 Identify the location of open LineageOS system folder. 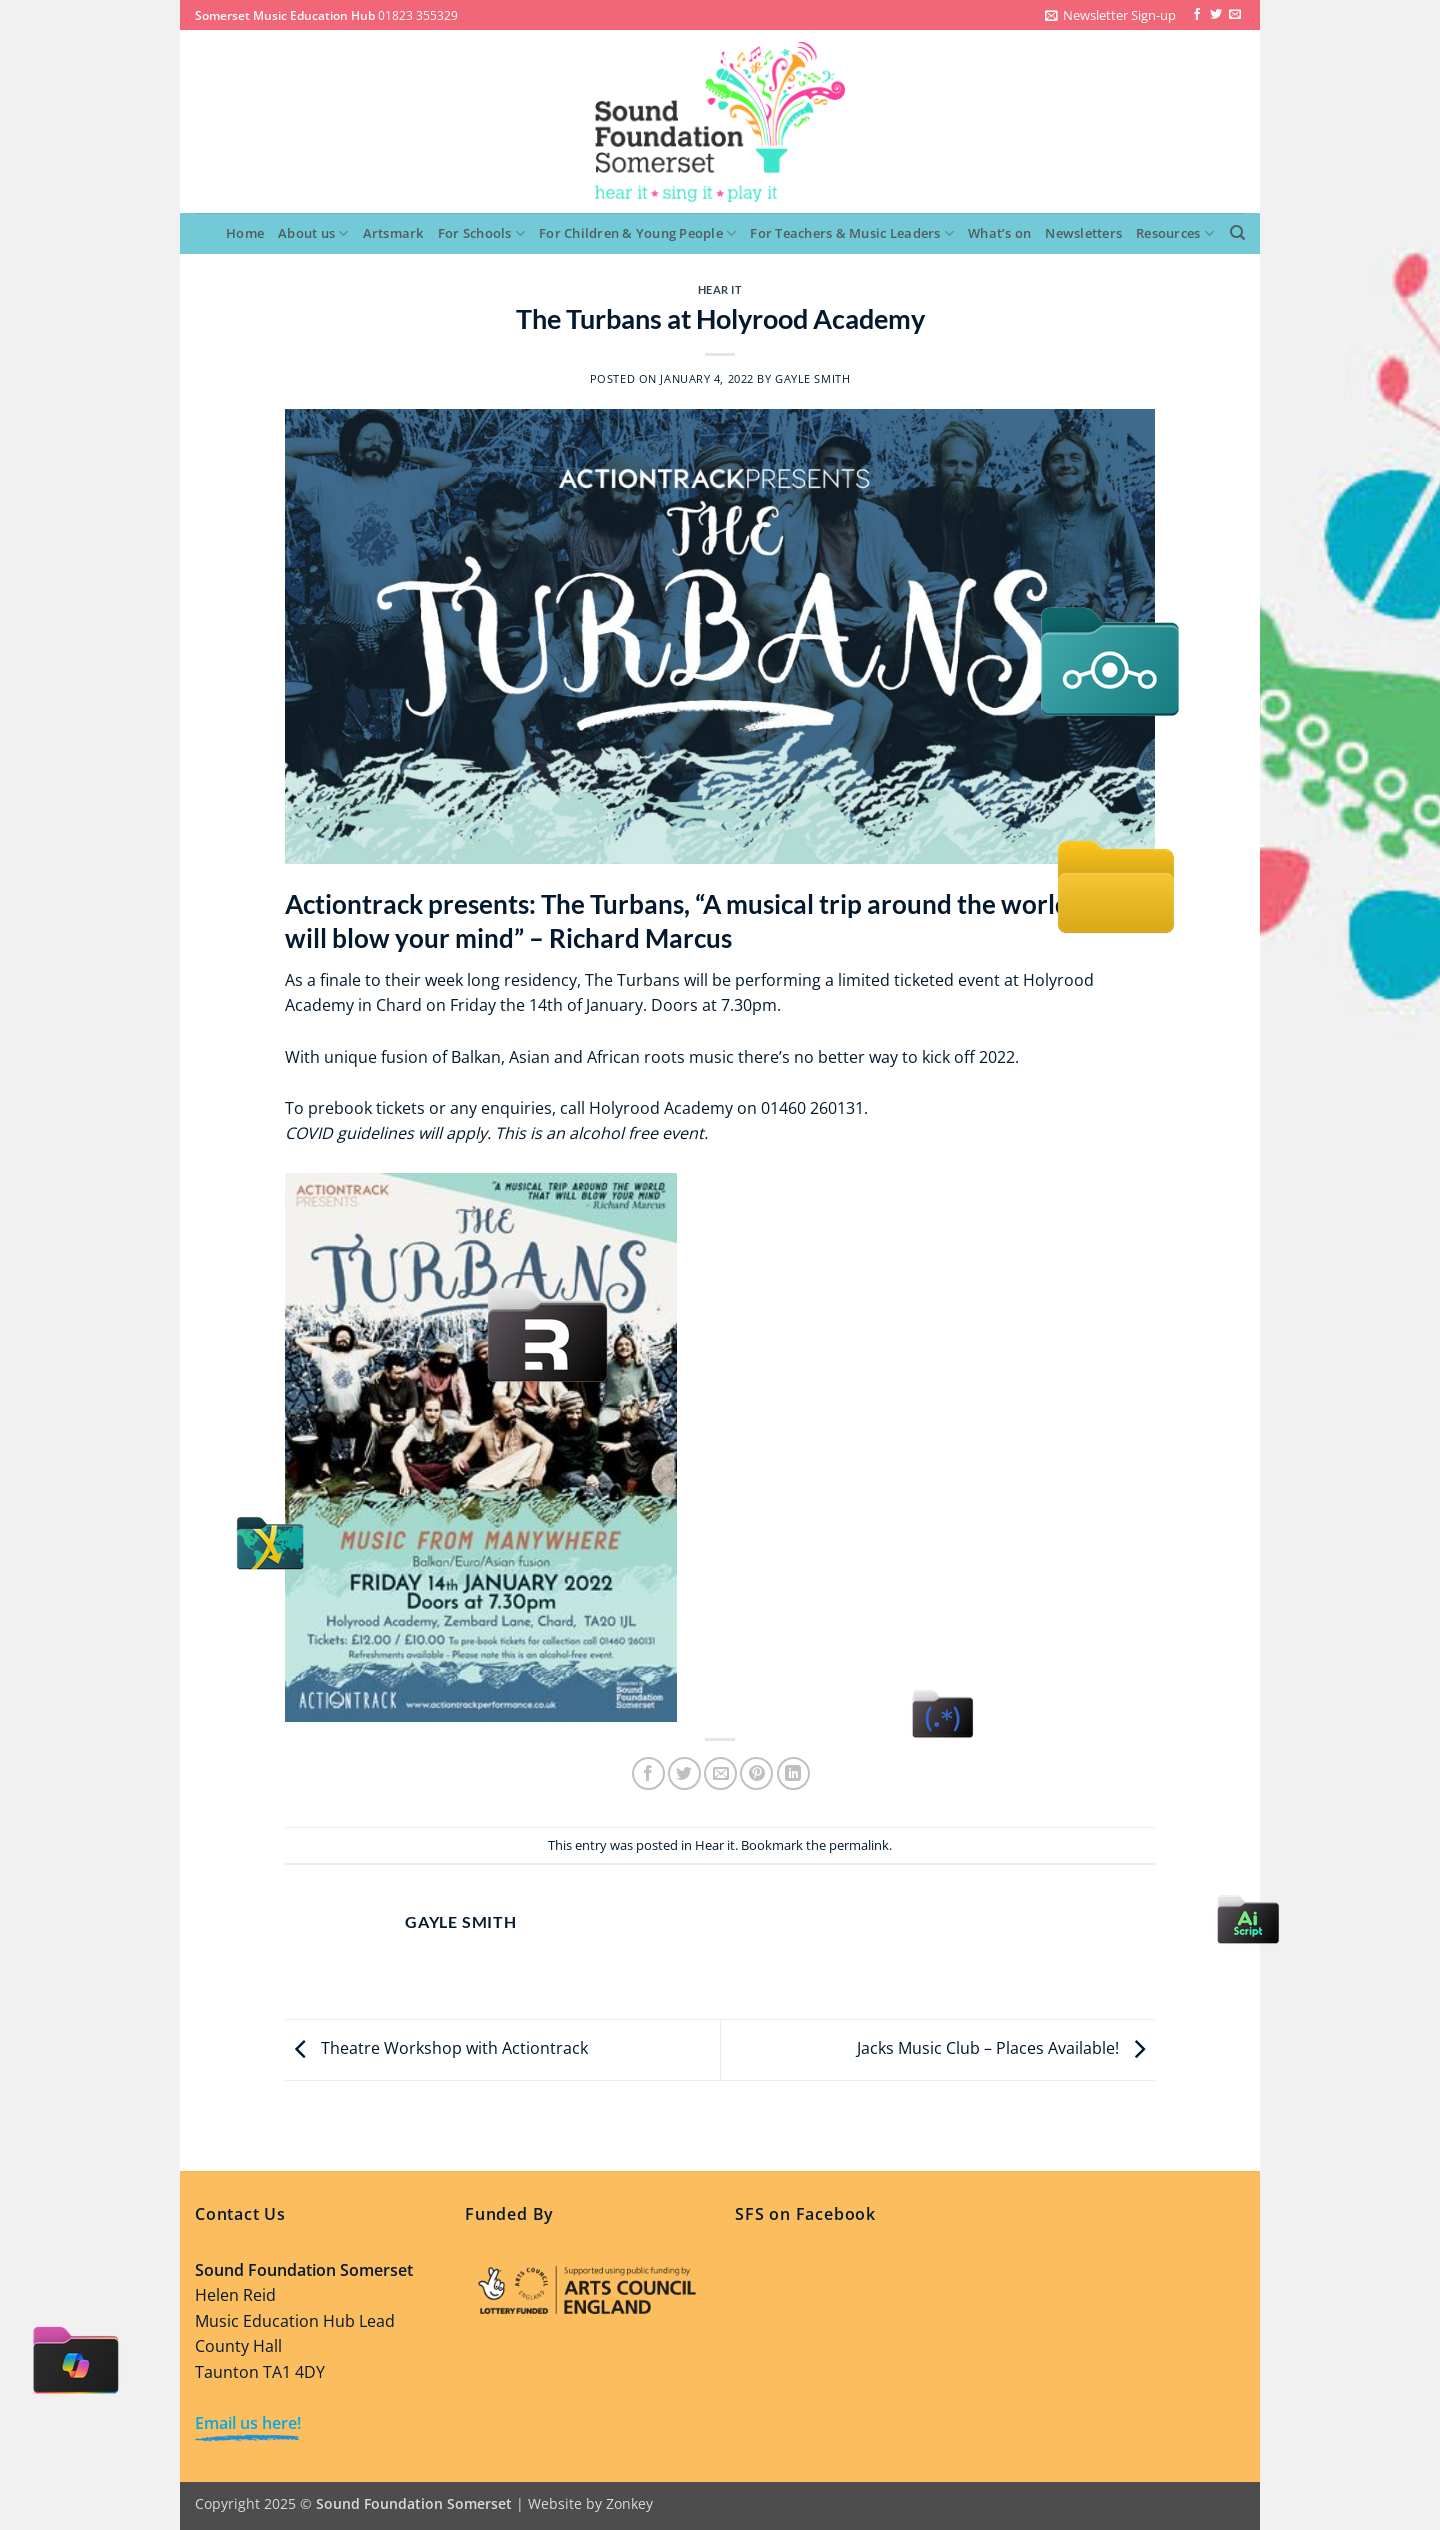
(1109, 665).